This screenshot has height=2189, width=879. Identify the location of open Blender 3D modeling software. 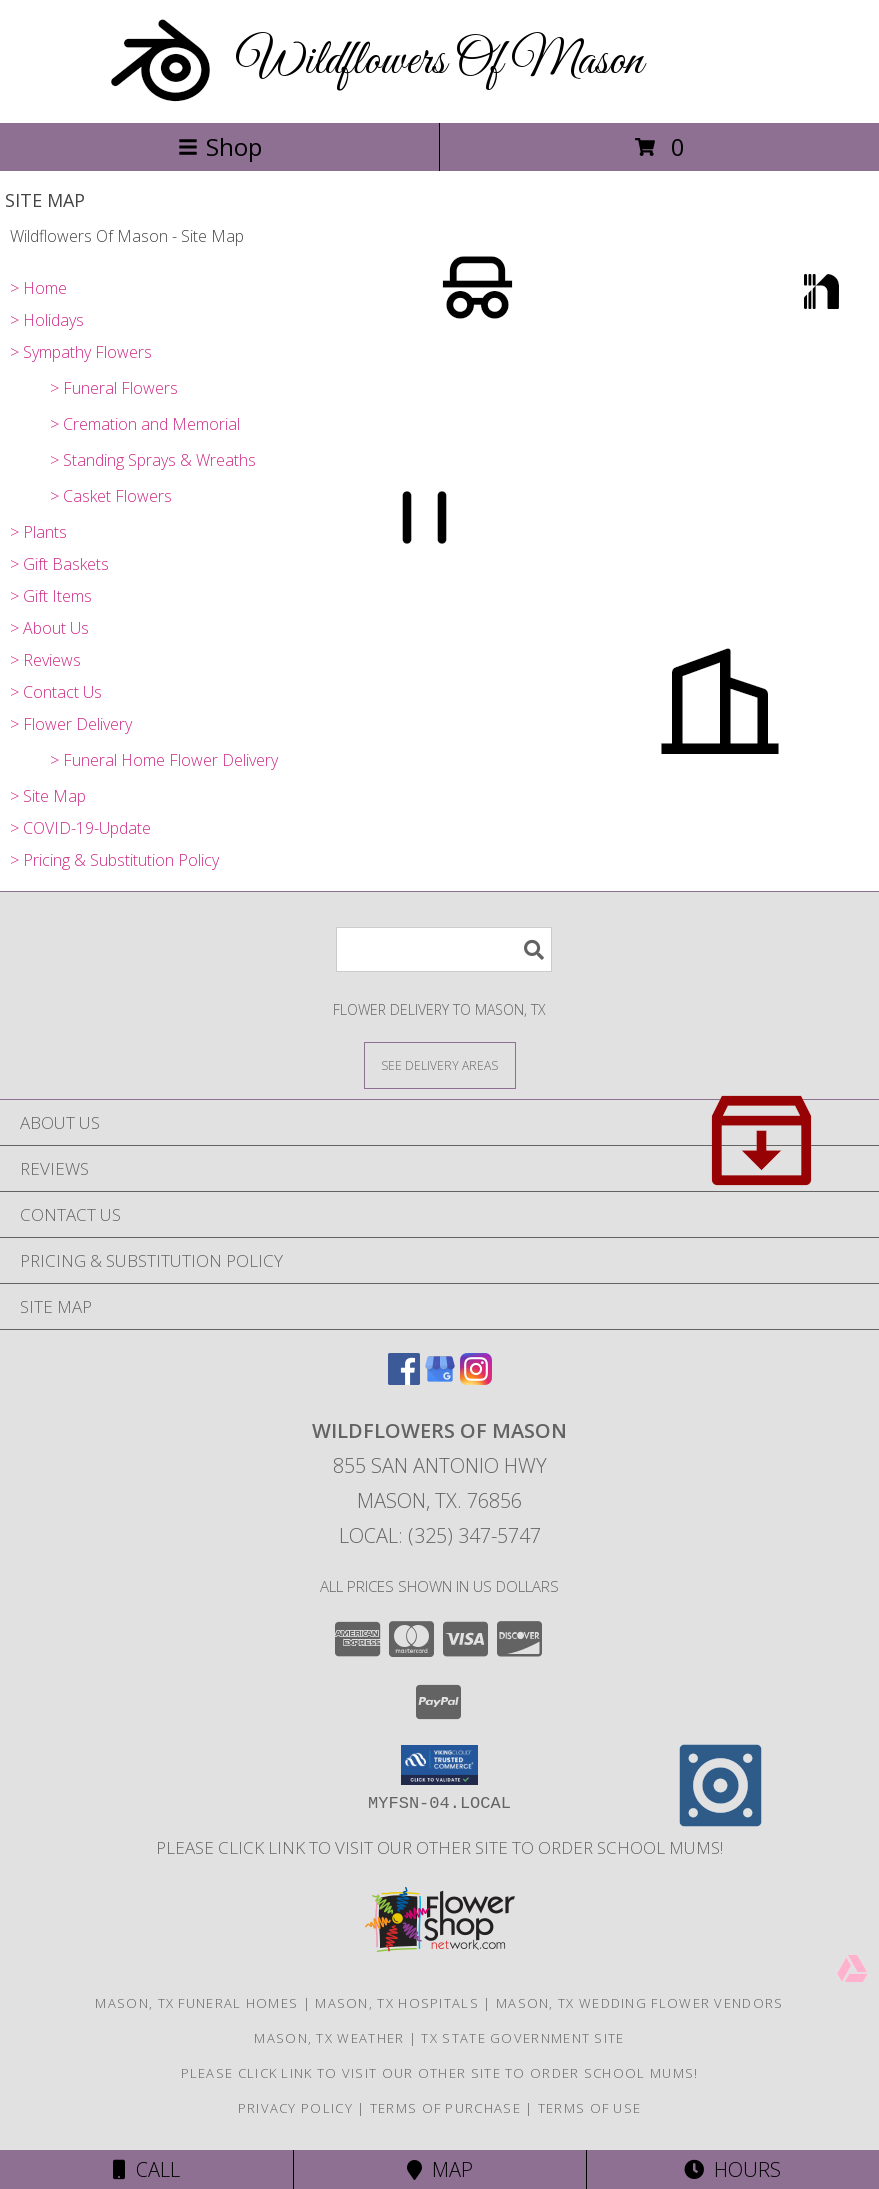
(160, 62).